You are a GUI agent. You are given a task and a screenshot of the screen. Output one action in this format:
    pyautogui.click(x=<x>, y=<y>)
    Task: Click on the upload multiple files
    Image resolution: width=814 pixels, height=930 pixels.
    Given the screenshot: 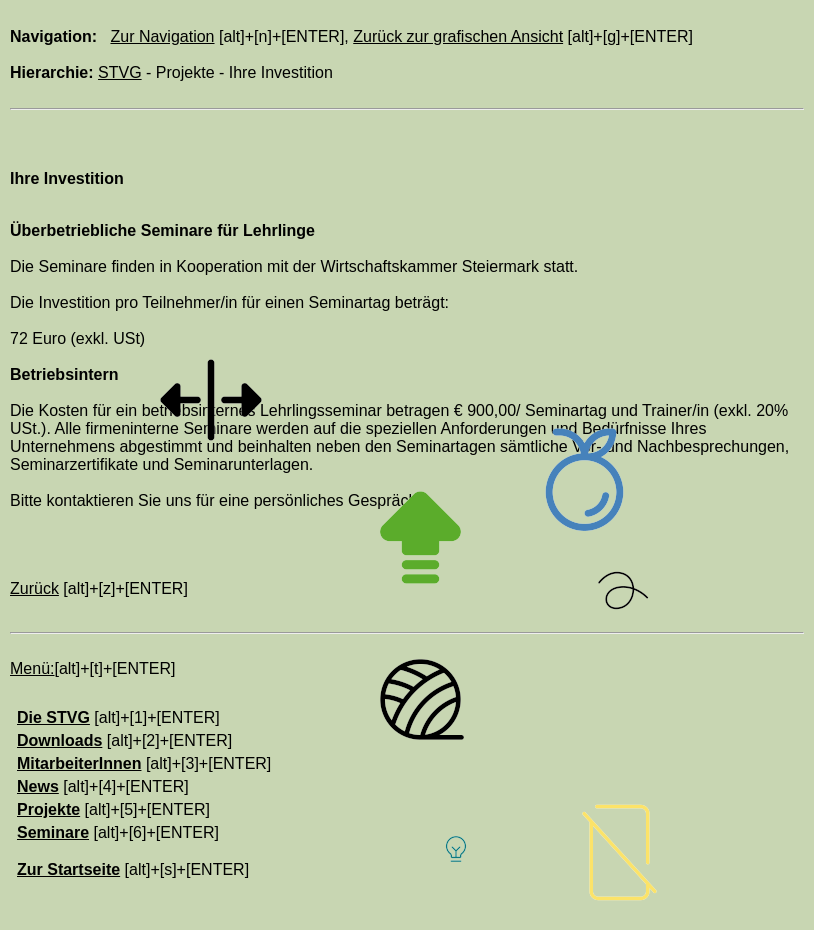 What is the action you would take?
    pyautogui.click(x=420, y=536)
    